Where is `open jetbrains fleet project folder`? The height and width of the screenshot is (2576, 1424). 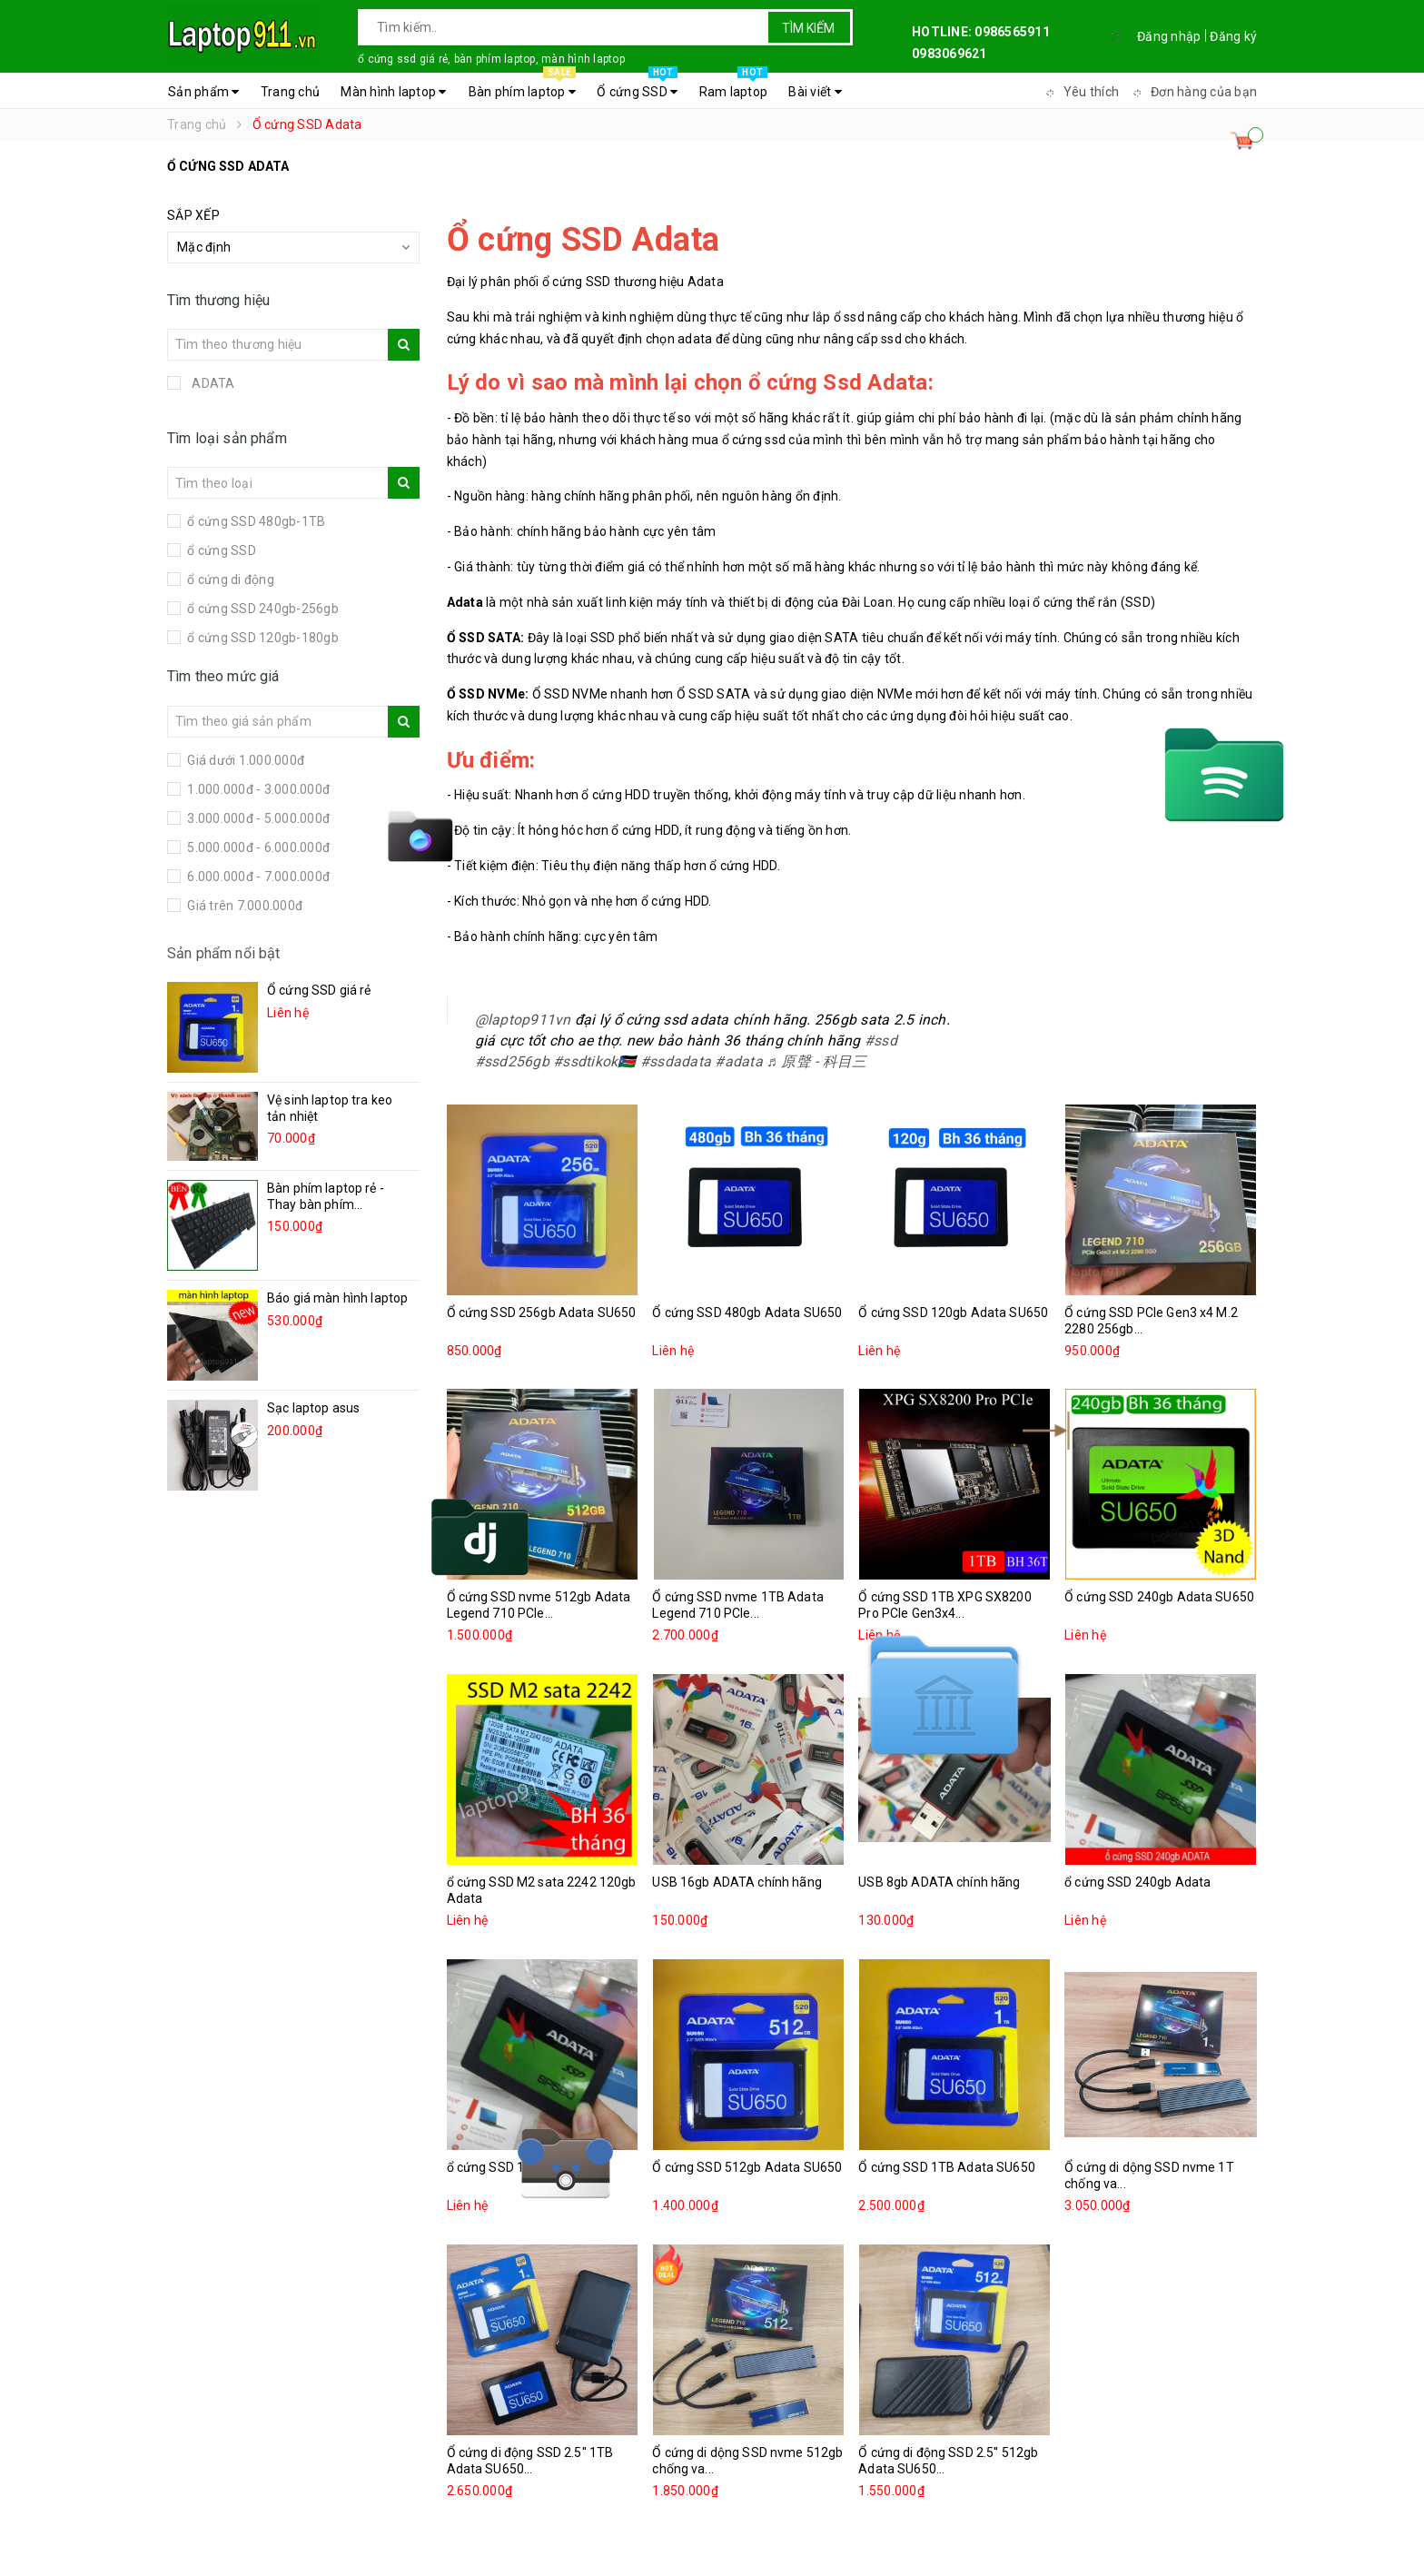
open jetbrains fleet project folder is located at coordinates (420, 837).